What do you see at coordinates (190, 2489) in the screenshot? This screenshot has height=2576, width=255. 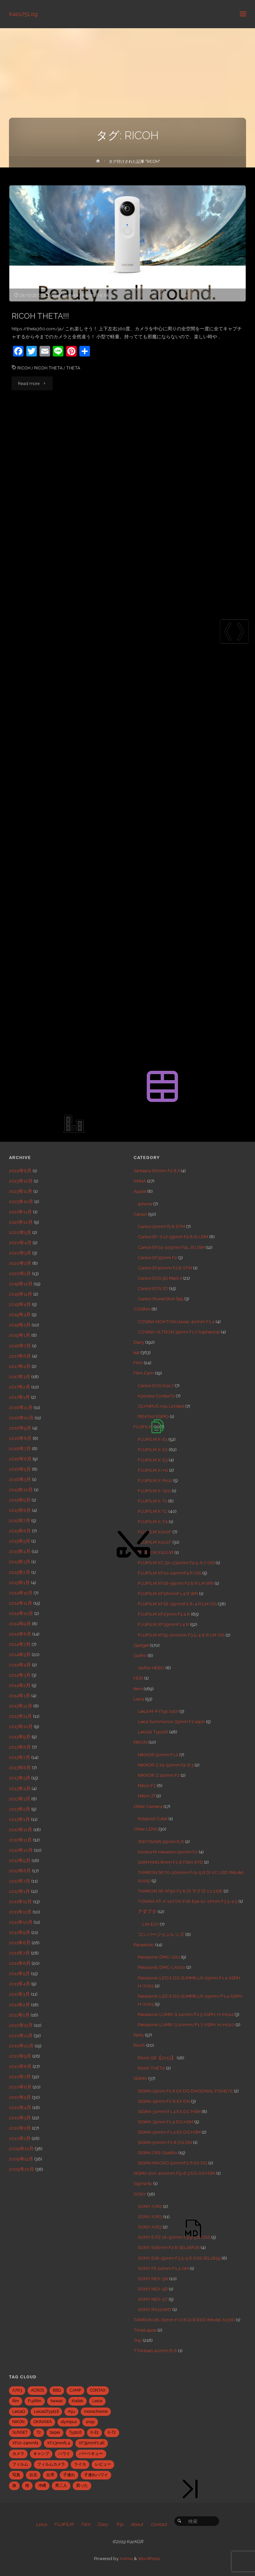 I see `skip to the end of content` at bounding box center [190, 2489].